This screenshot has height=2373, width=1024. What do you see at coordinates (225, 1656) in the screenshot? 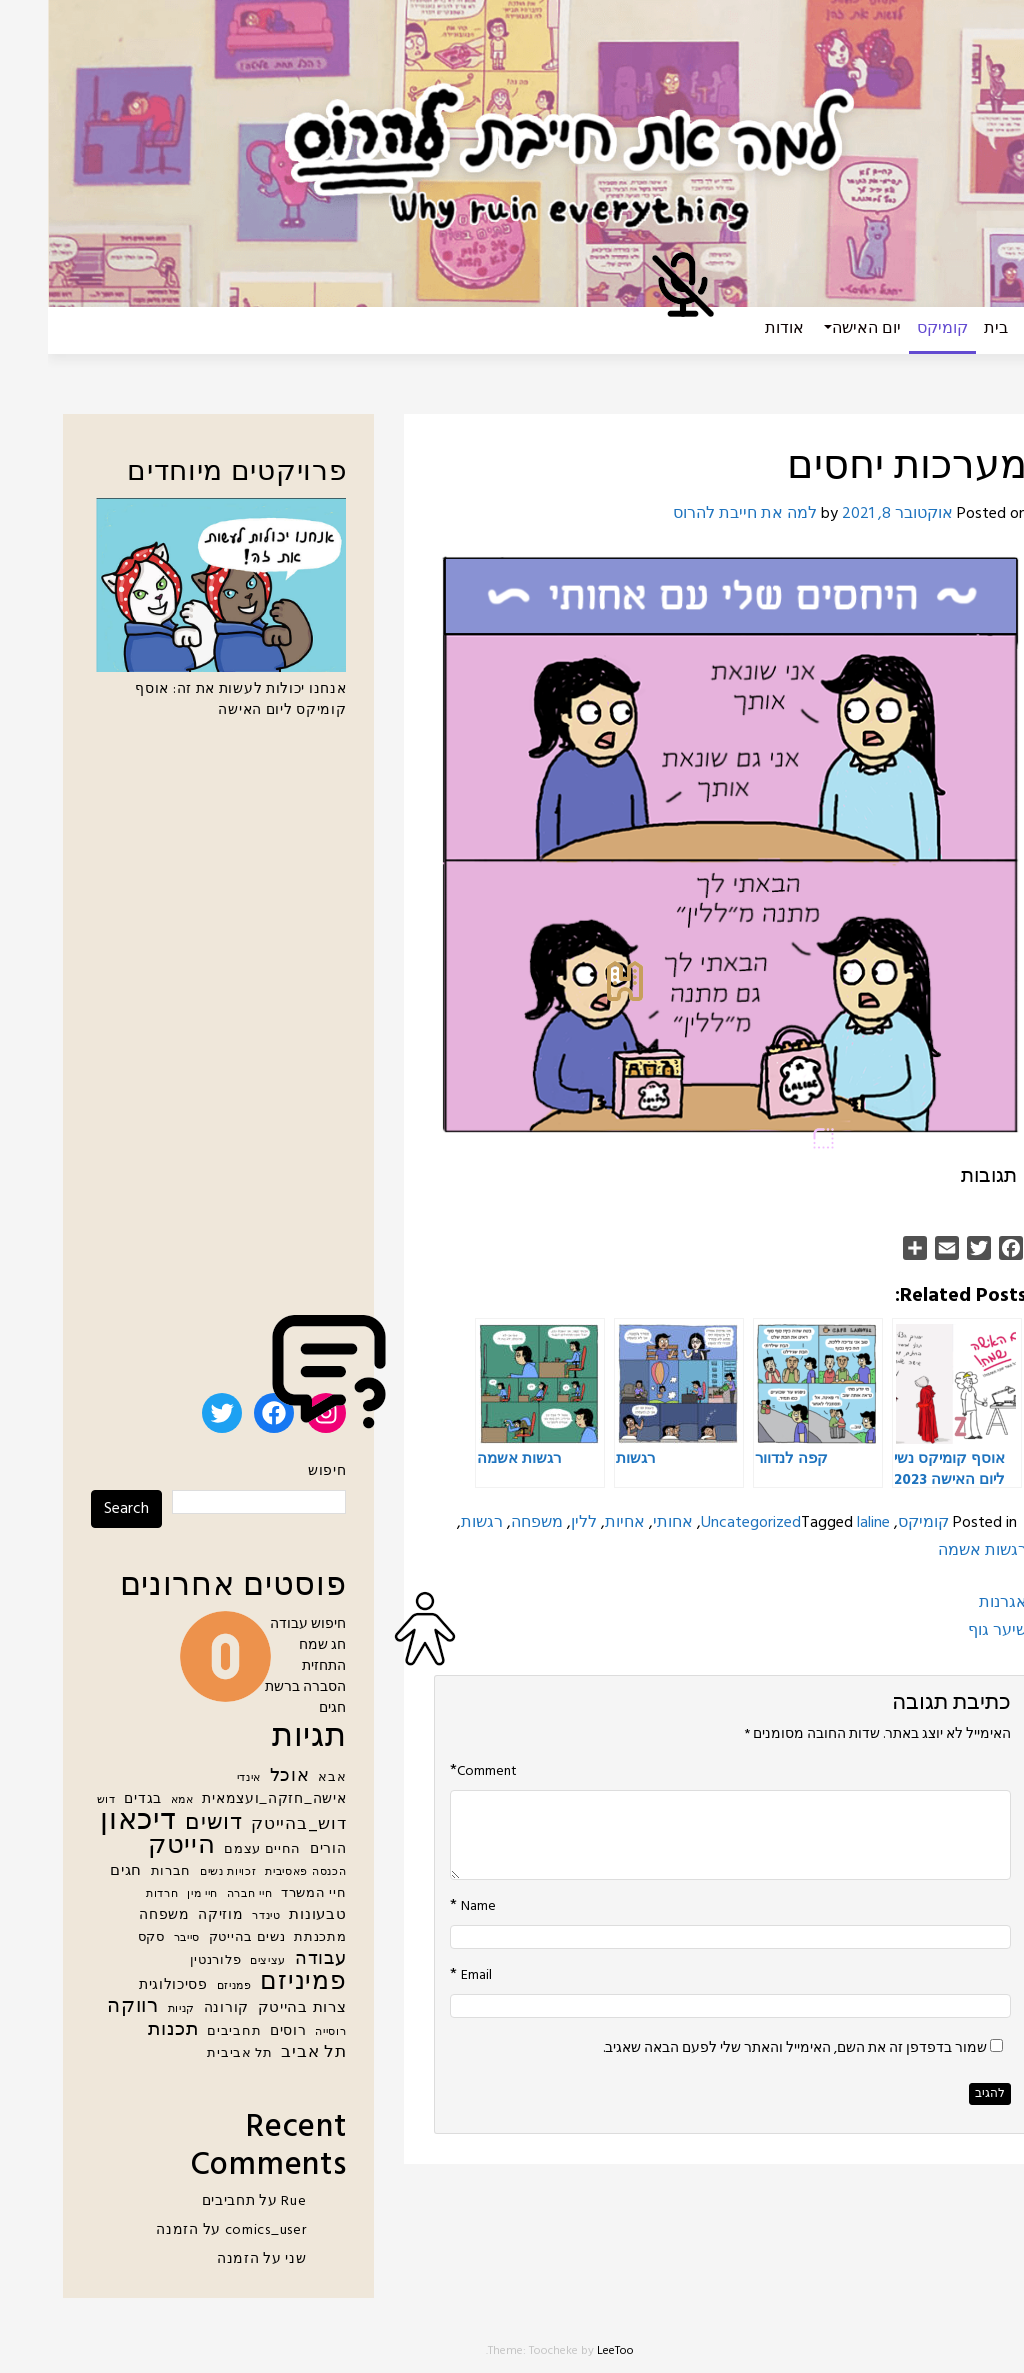
I see `indicates the letter "o" or zero in a selection interface` at bounding box center [225, 1656].